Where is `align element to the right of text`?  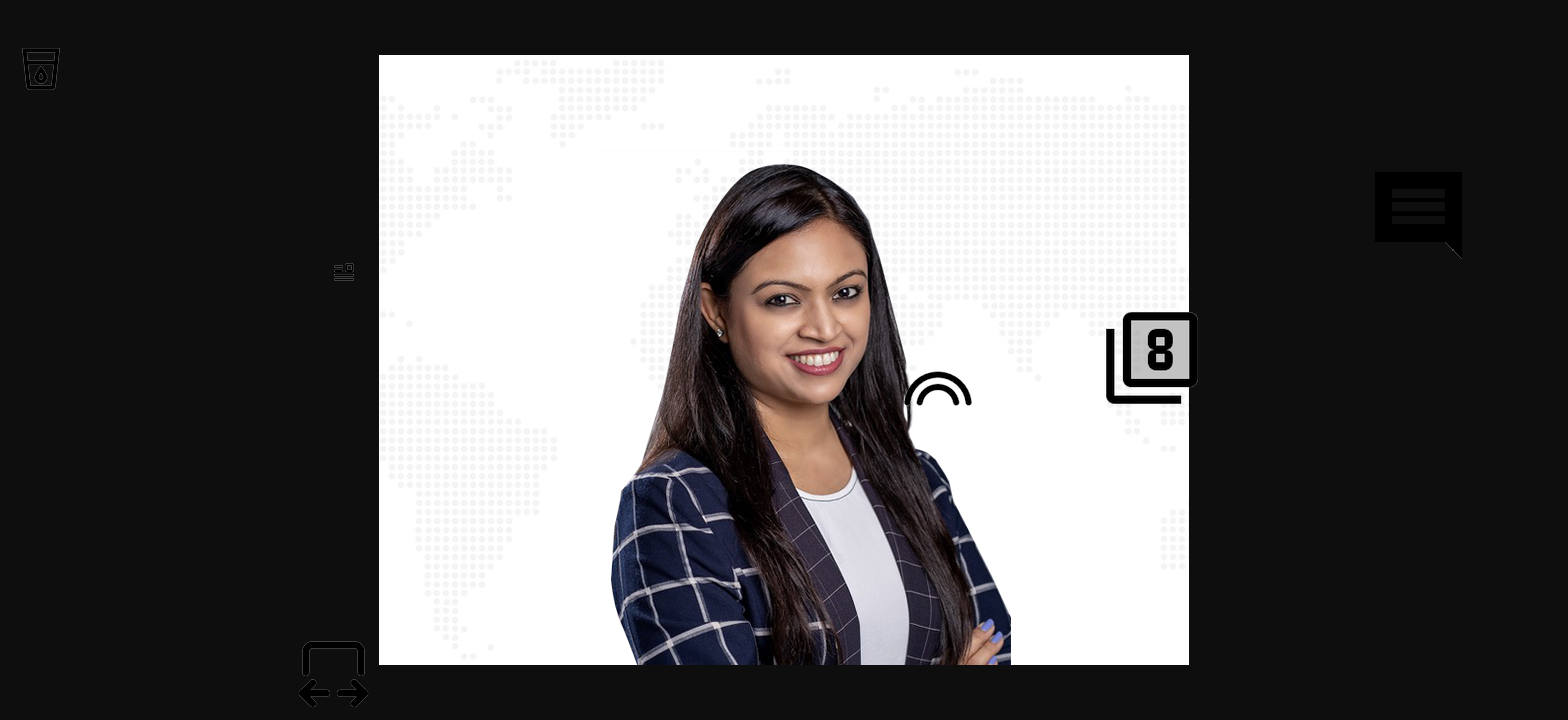
align element to the right of text is located at coordinates (344, 272).